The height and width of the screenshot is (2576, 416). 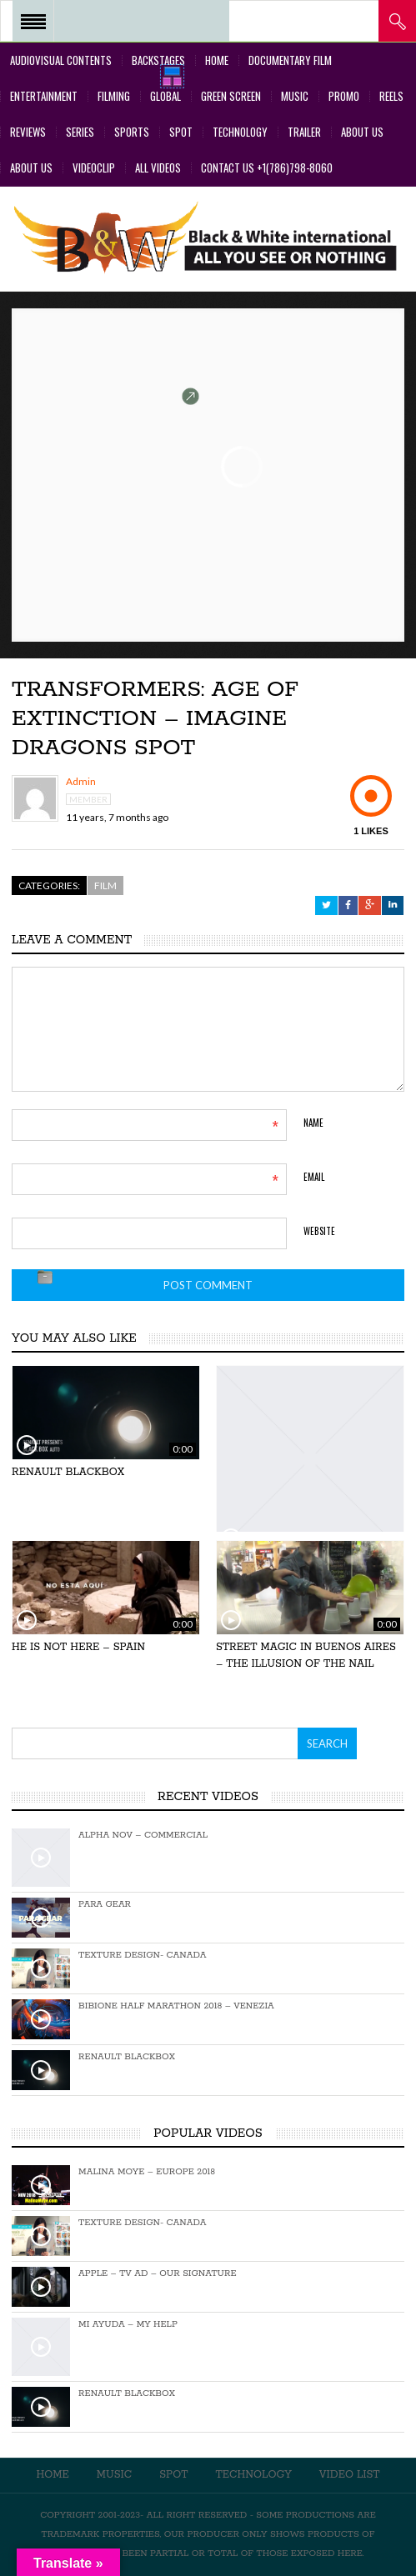 What do you see at coordinates (190, 396) in the screenshot?
I see `indicates a symbolic link or shortcut to another file` at bounding box center [190, 396].